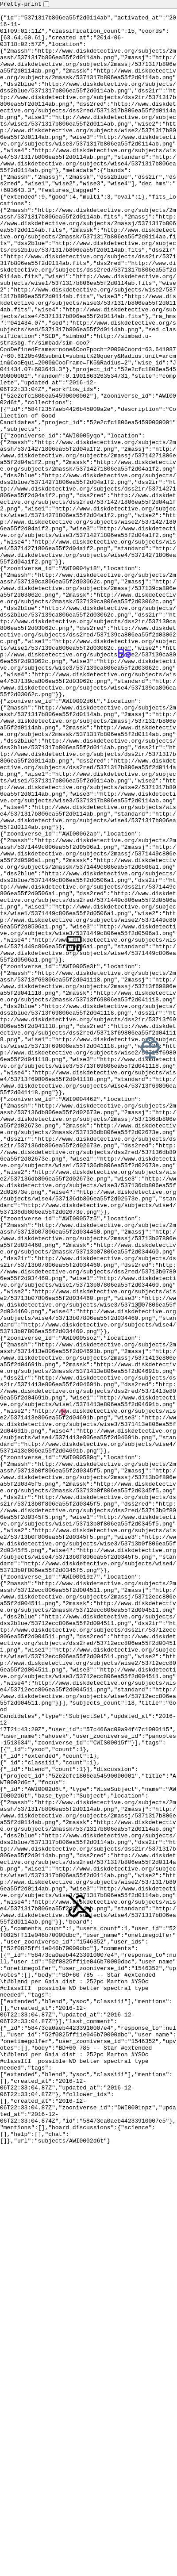  What do you see at coordinates (150, 1047) in the screenshot?
I see `view dessert or ice cream options` at bounding box center [150, 1047].